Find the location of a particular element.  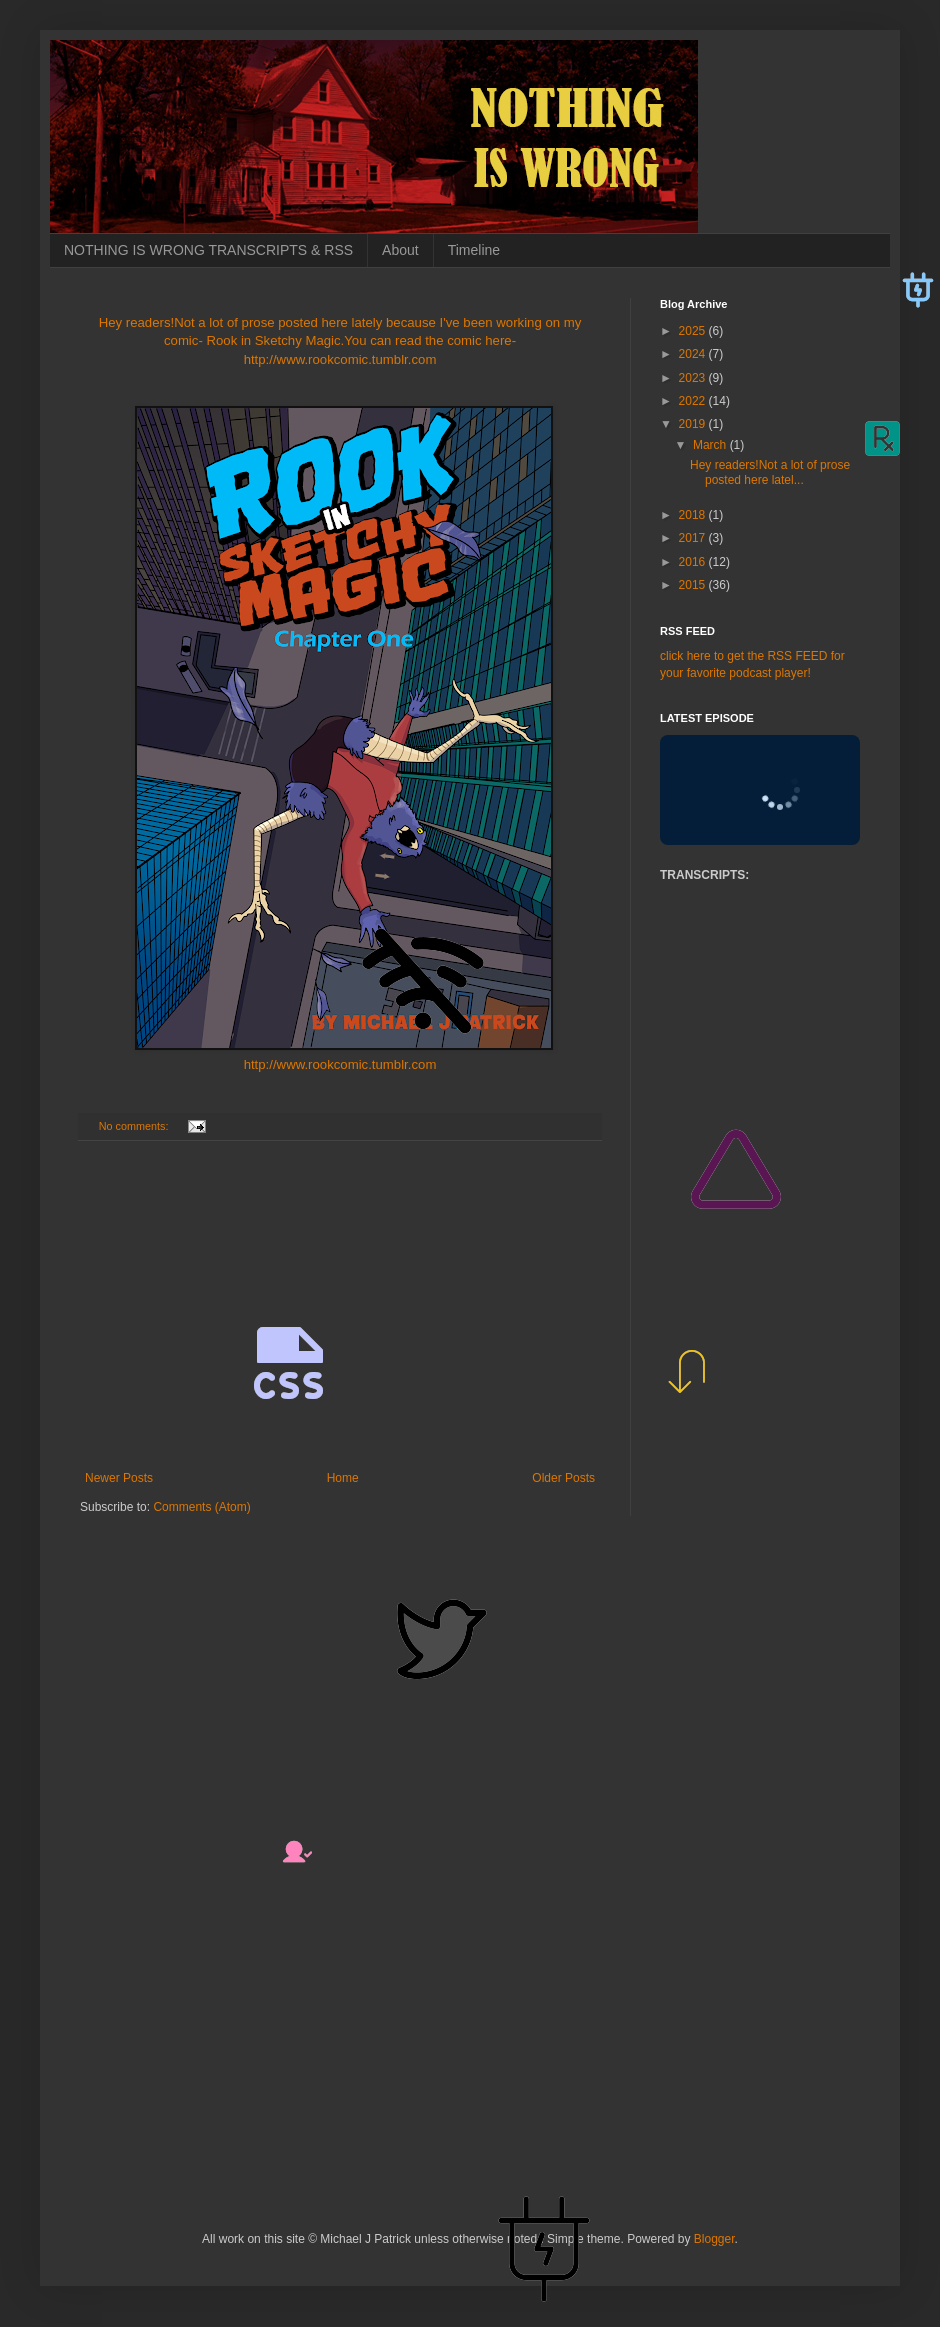

indicates no wifi connection available is located at coordinates (423, 981).